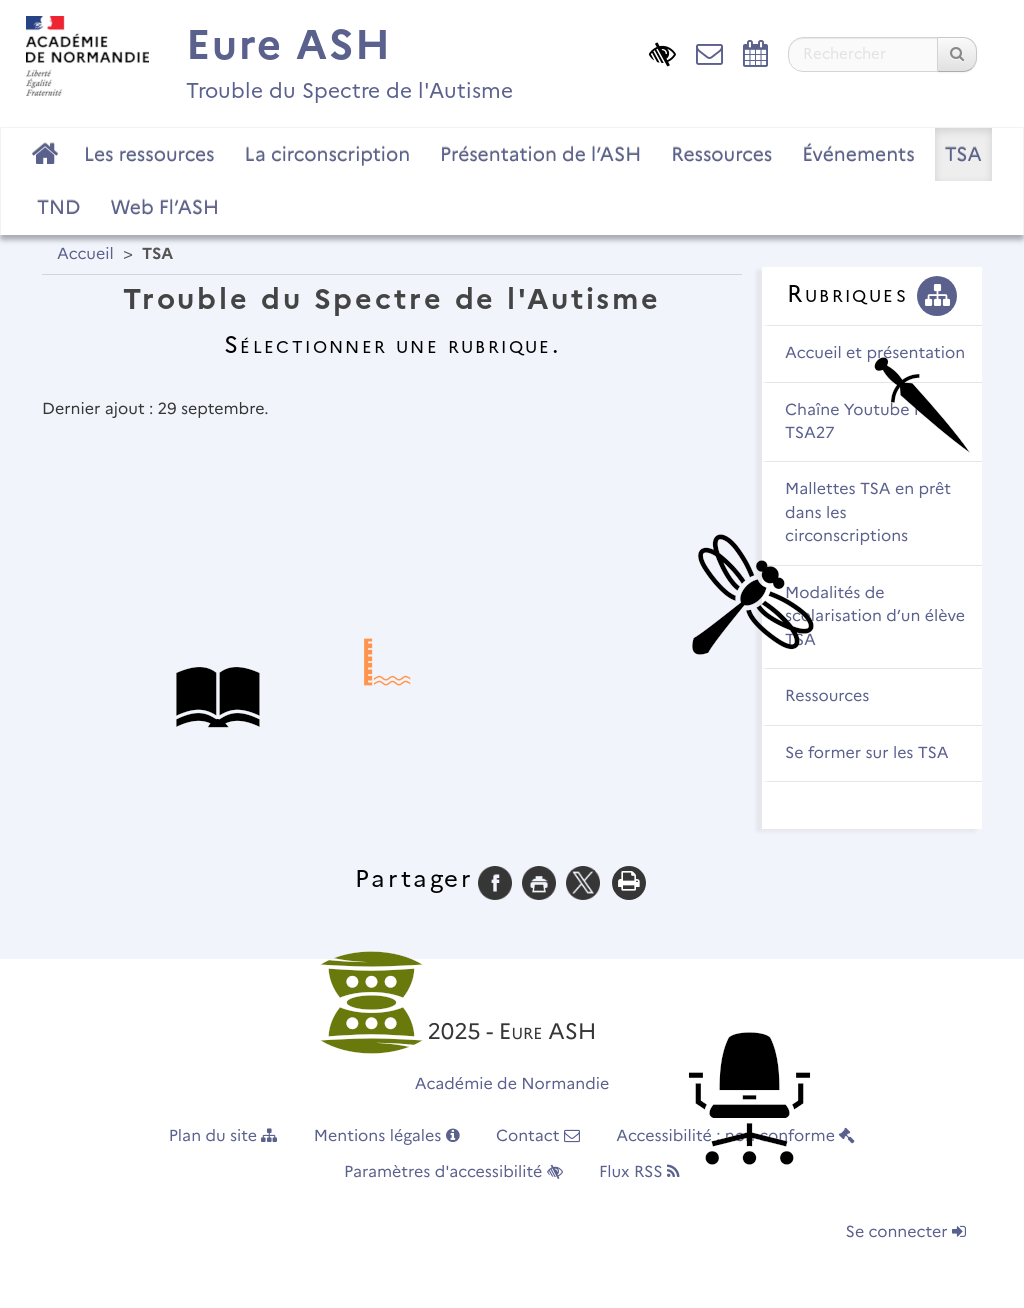 Image resolution: width=1024 pixels, height=1308 pixels. I want to click on open the reading or library section, so click(218, 697).